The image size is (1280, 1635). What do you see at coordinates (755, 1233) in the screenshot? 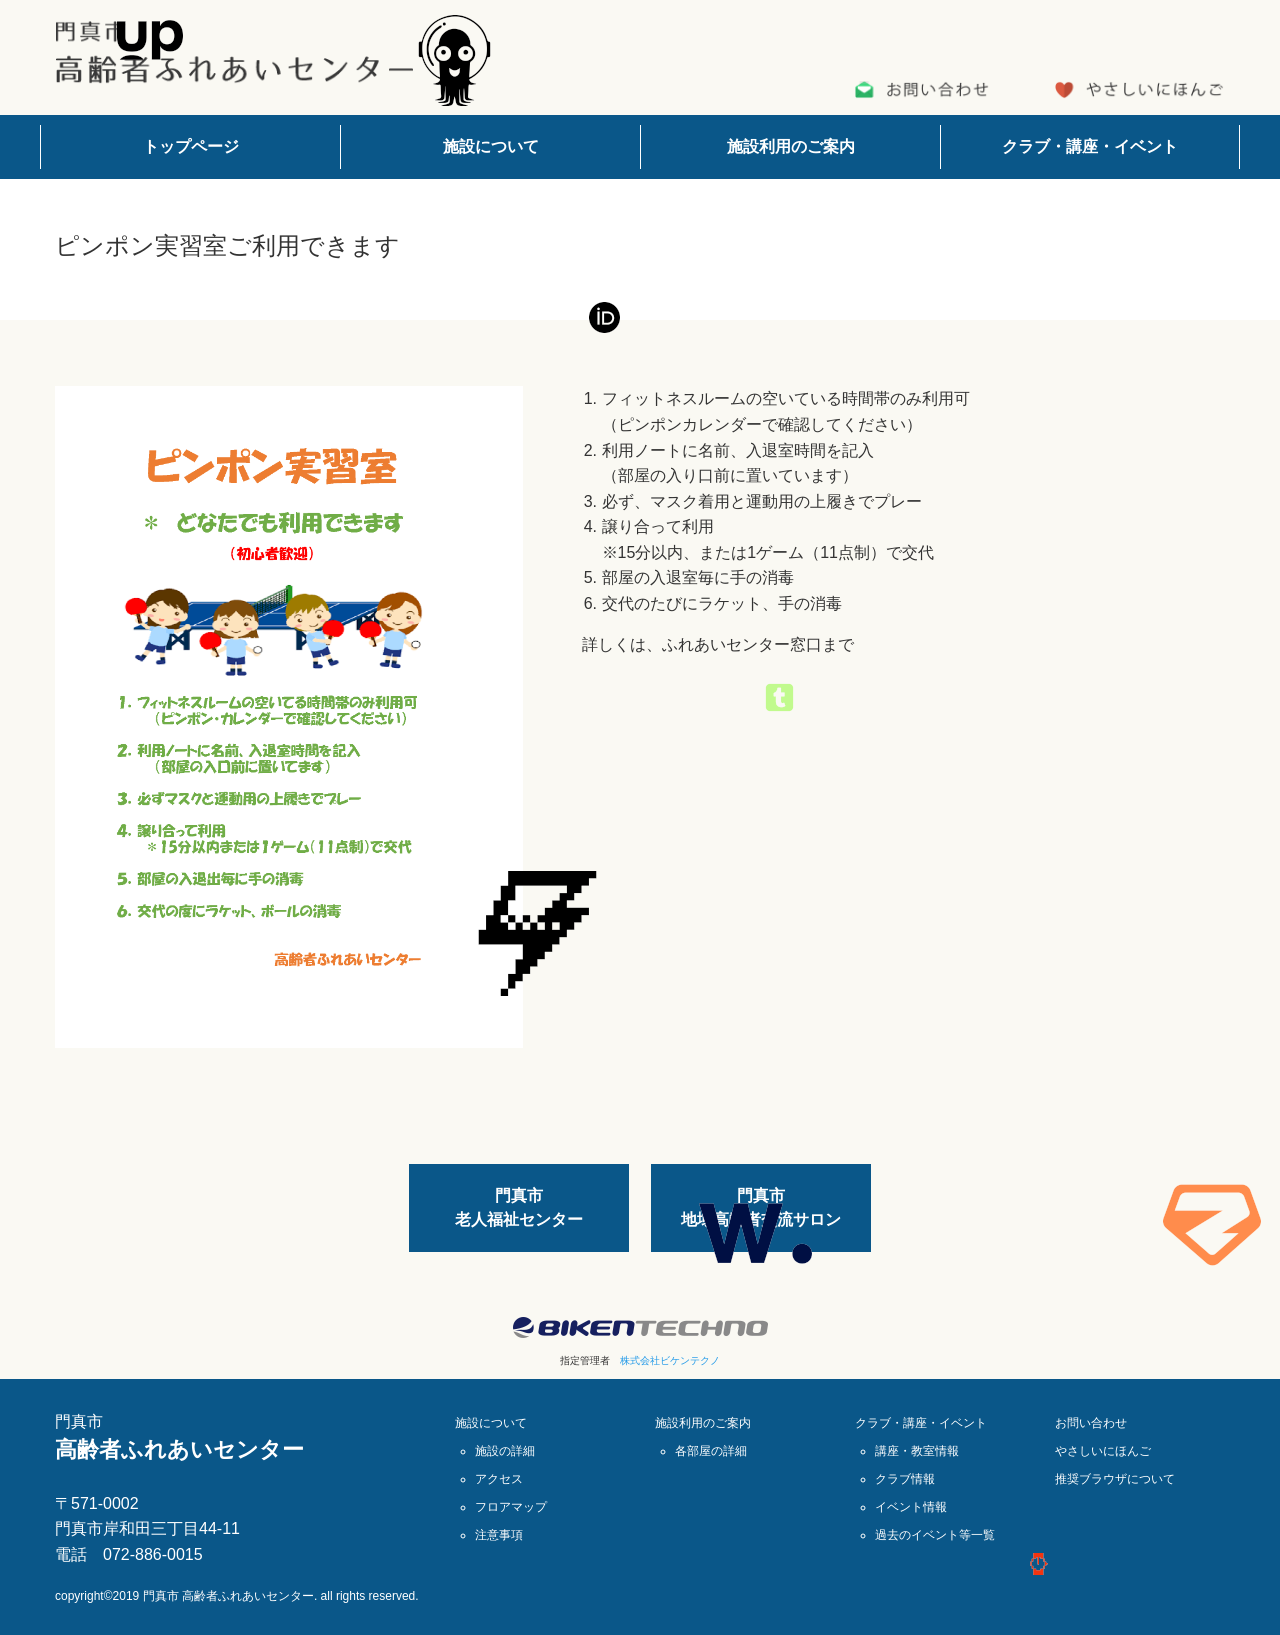
I see `visit the Awwwards website` at bounding box center [755, 1233].